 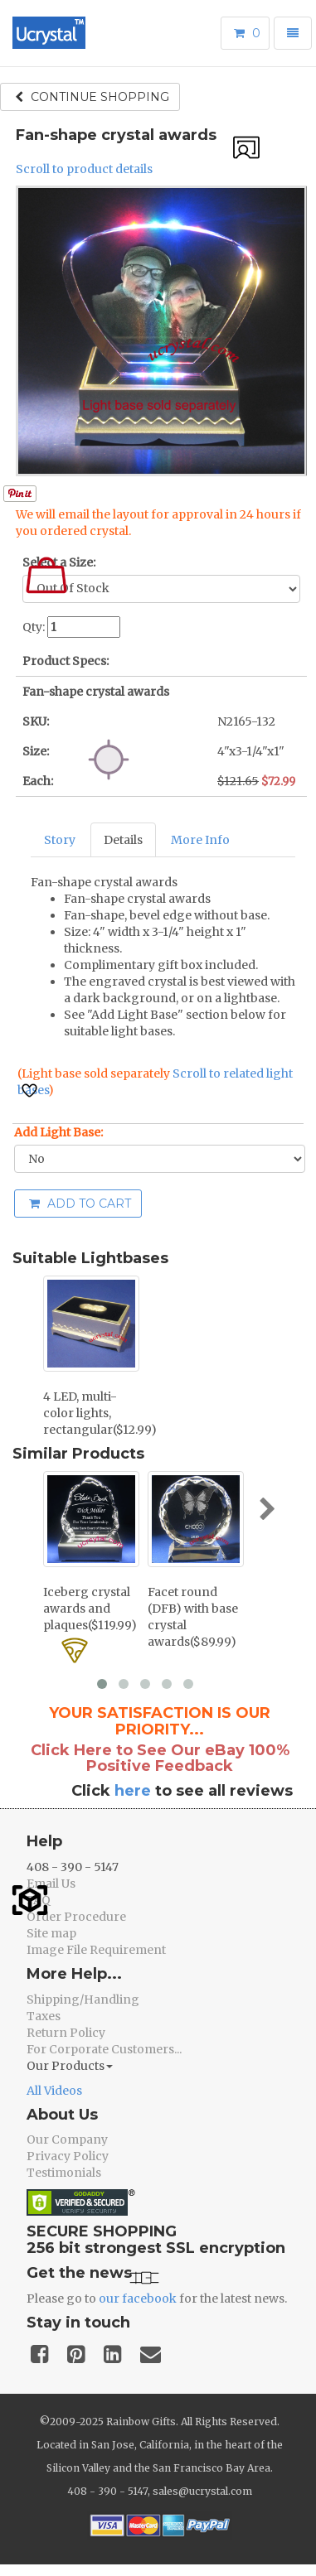 I want to click on view your shopping bag, so click(x=46, y=577).